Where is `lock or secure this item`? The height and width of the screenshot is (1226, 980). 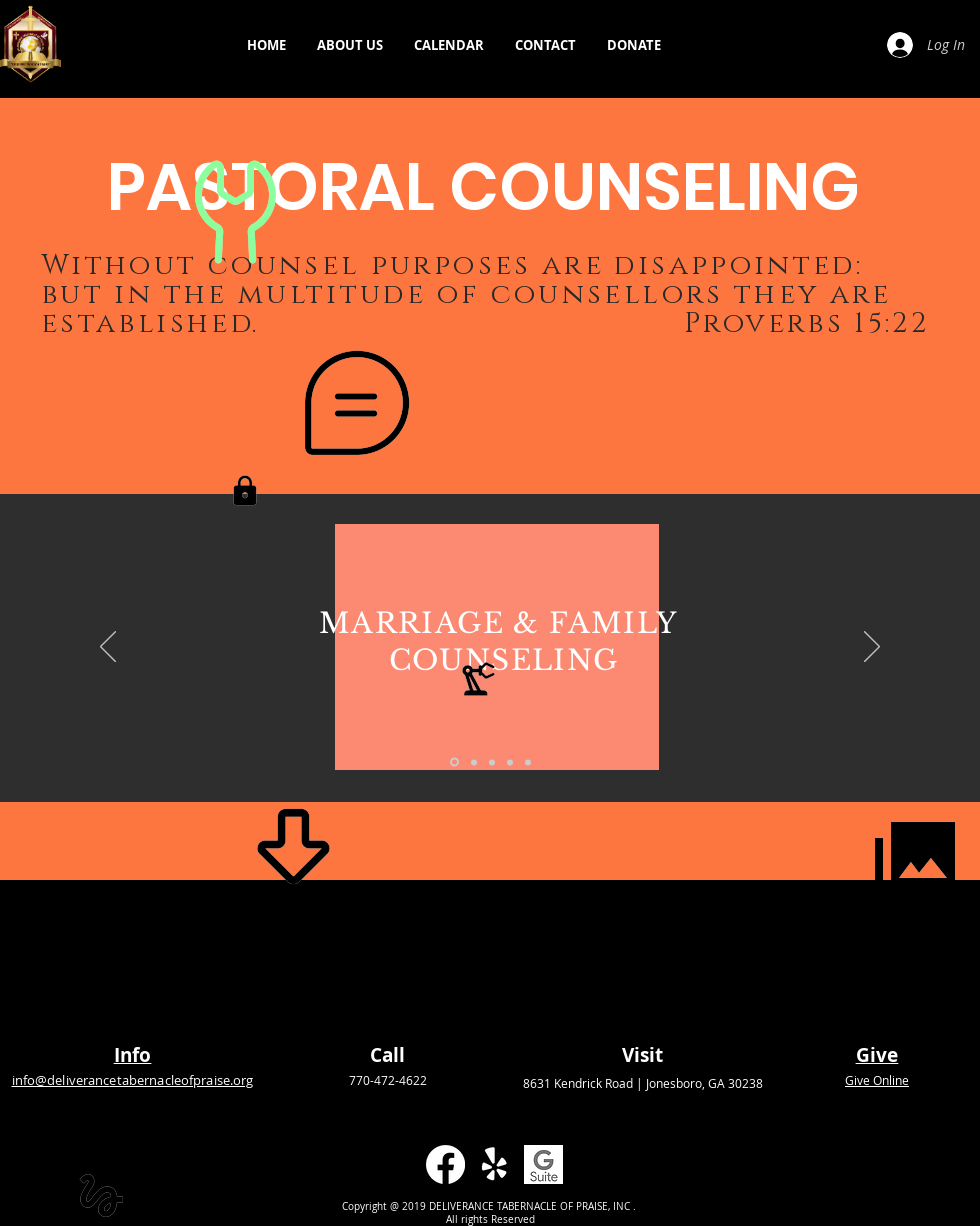 lock or secure this item is located at coordinates (245, 491).